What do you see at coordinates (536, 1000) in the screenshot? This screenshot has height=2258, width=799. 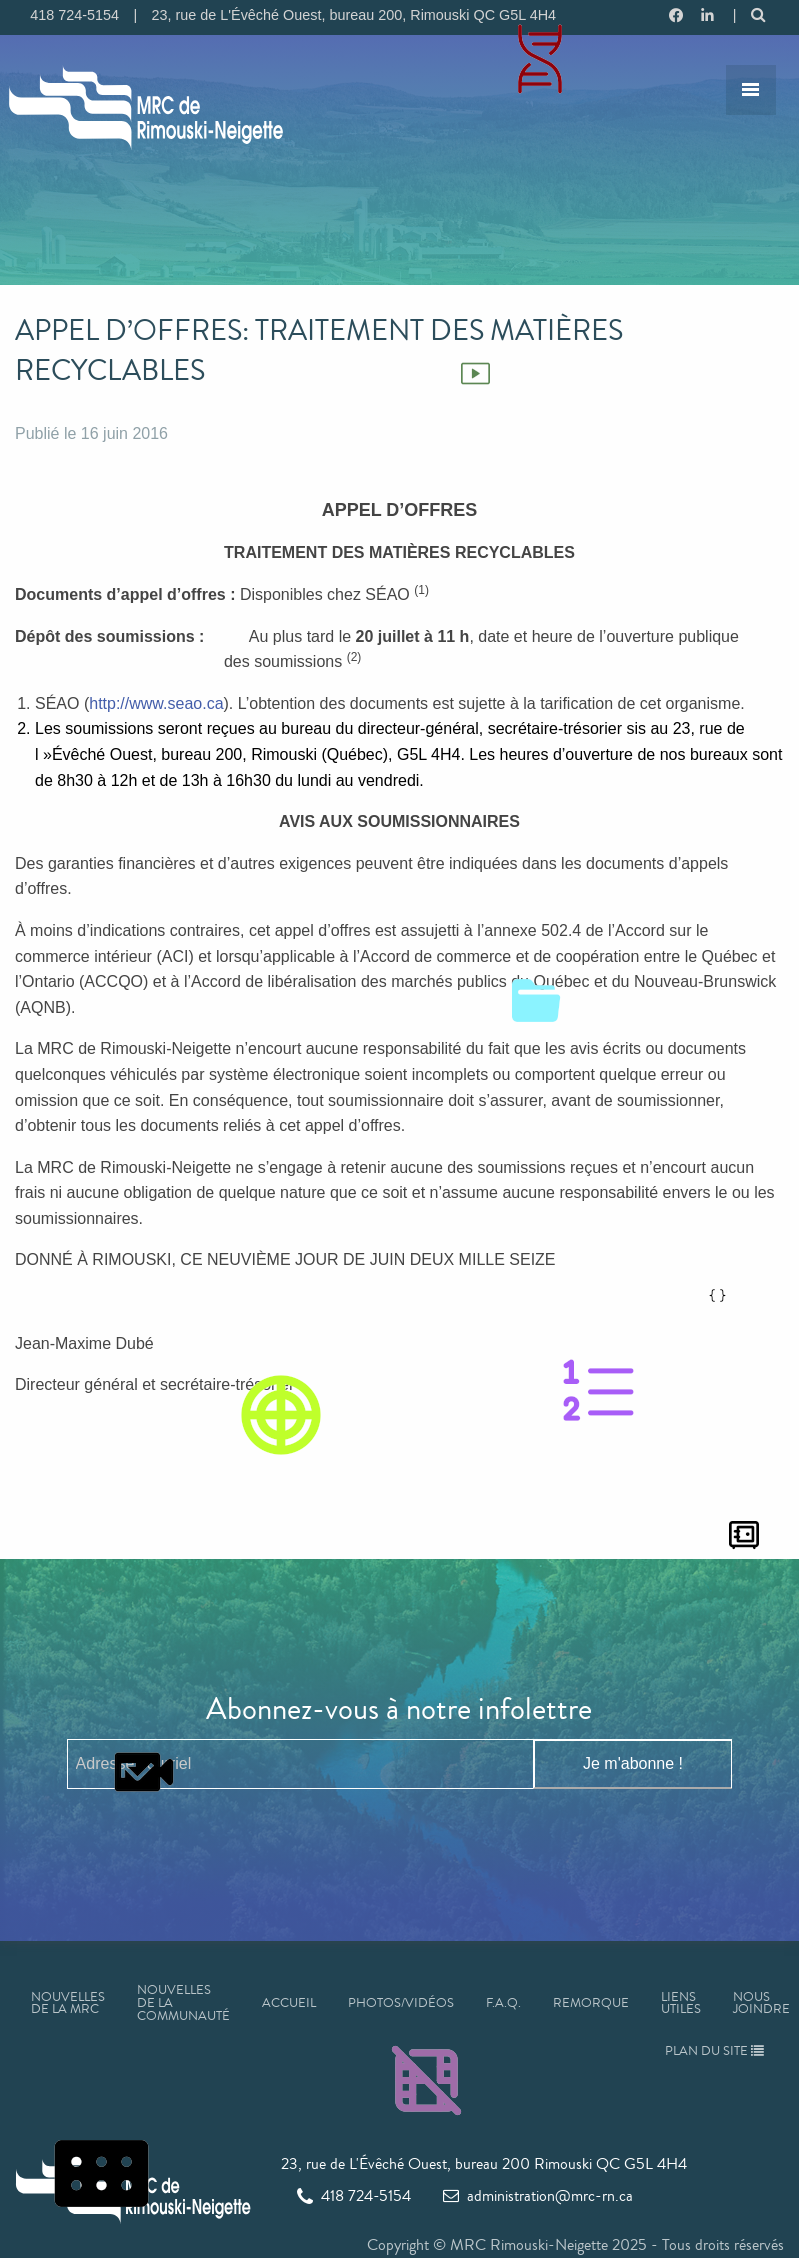 I see `an open folder in a file browser` at bounding box center [536, 1000].